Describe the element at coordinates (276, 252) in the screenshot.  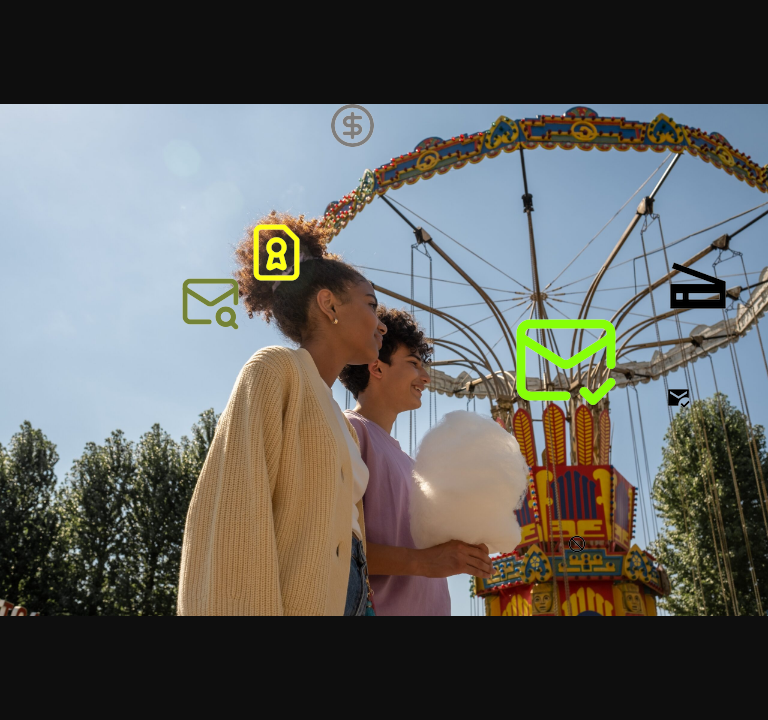
I see `view certified or verified document` at that location.